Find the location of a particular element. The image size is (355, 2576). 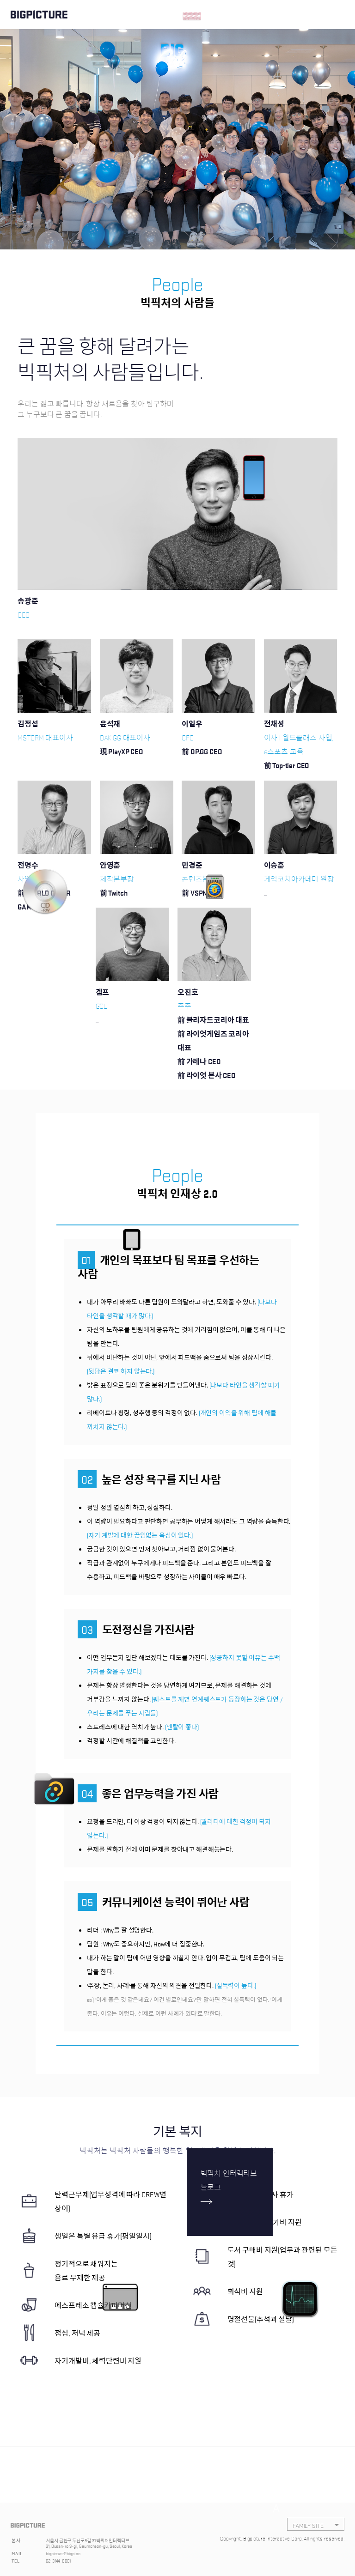

iPhone SE device icon in system preferences is located at coordinates (254, 478).